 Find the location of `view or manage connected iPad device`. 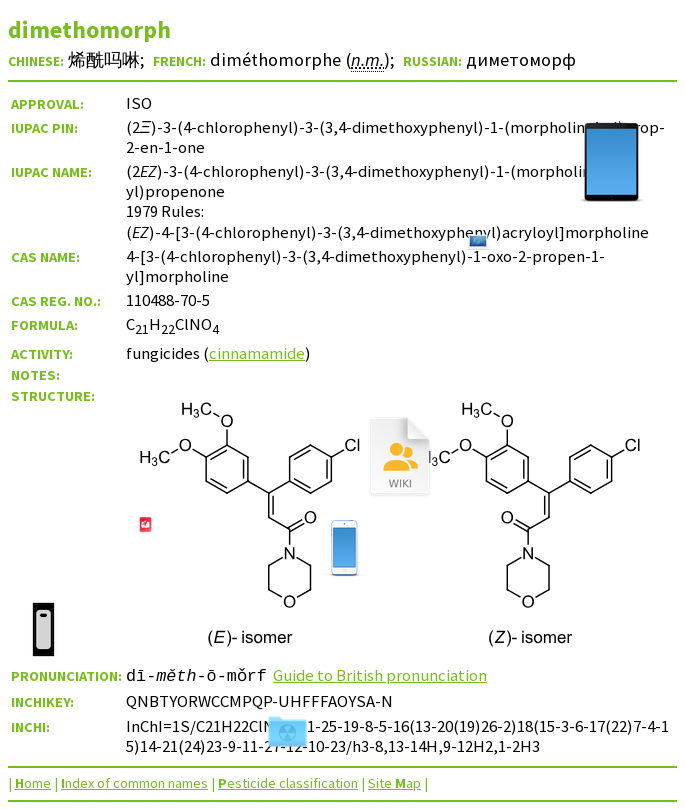

view or manage connected iPad device is located at coordinates (611, 162).